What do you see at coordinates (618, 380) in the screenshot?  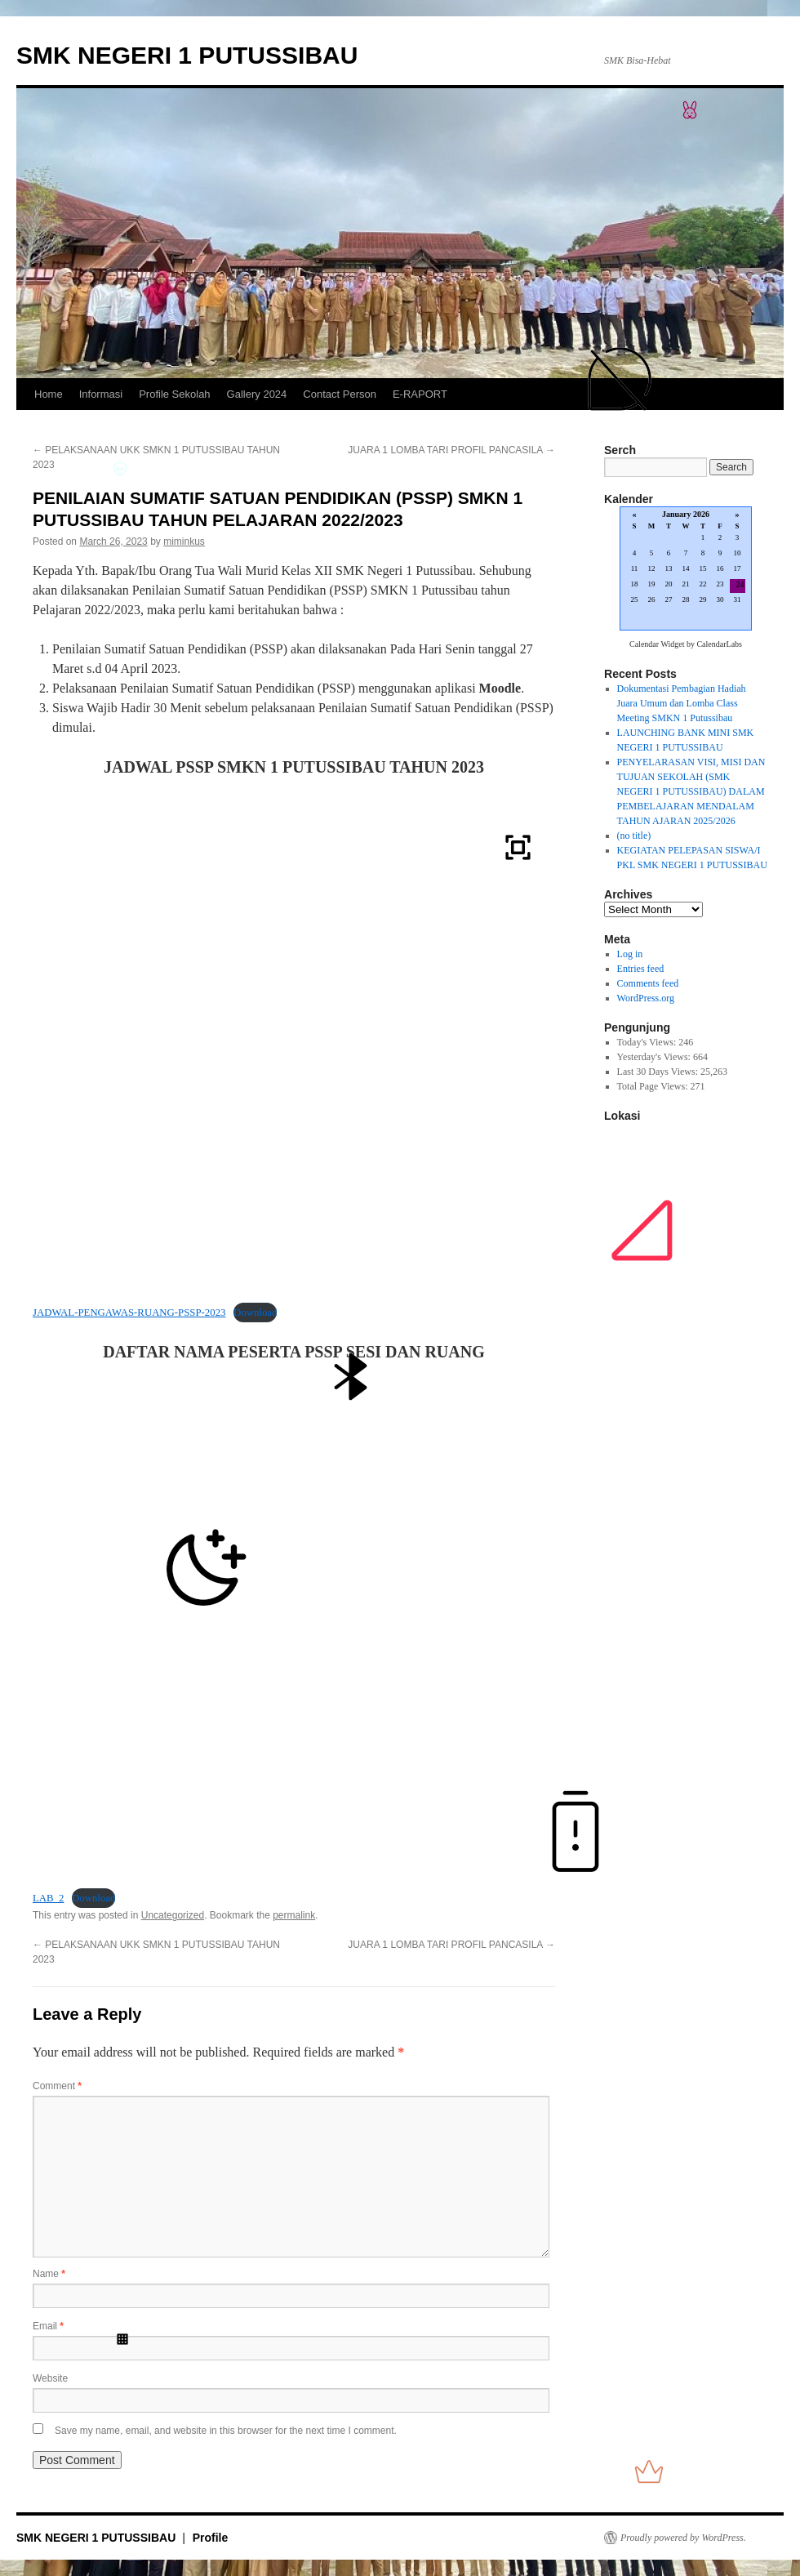 I see `mute or disable chat notifications` at bounding box center [618, 380].